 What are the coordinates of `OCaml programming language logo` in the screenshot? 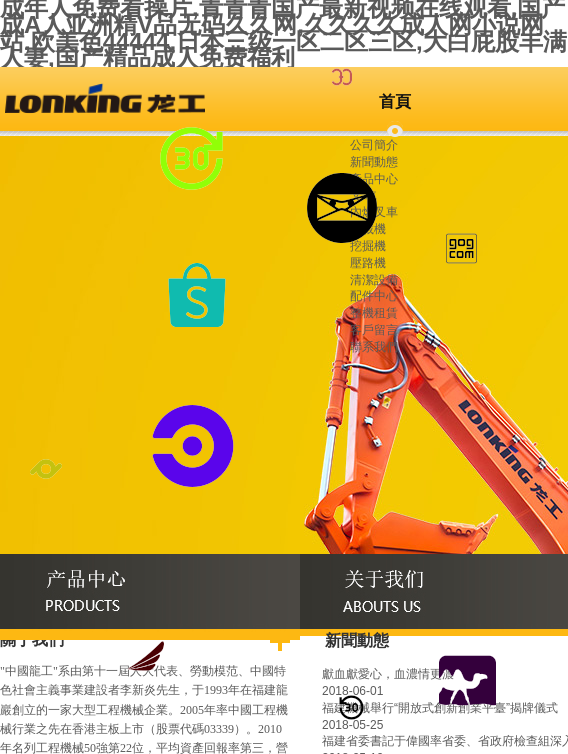 It's located at (467, 680).